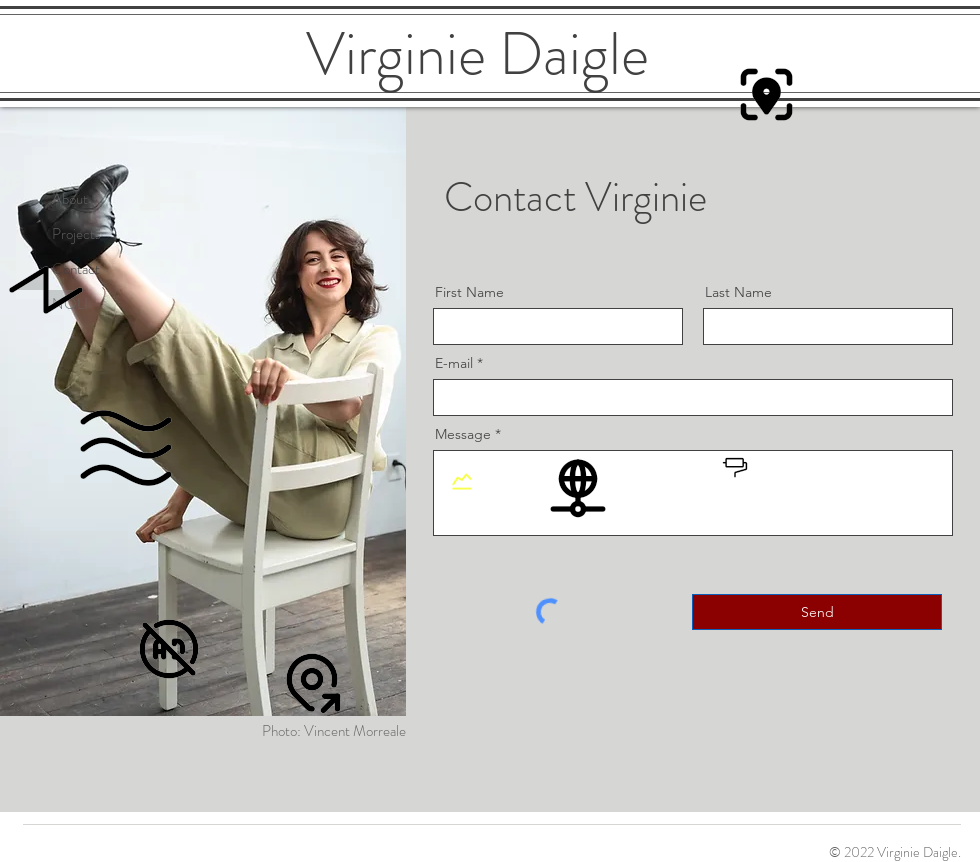 The height and width of the screenshot is (862, 980). I want to click on view network connection status, so click(578, 487).